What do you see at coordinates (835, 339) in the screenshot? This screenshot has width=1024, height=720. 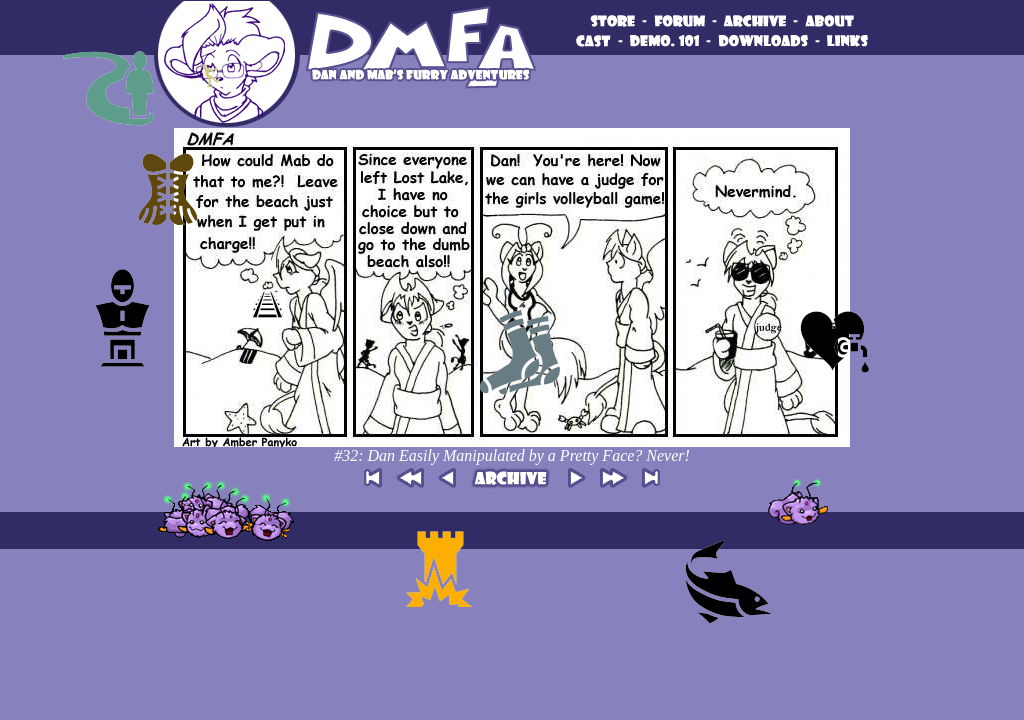 I see `tap into health or life resources` at bounding box center [835, 339].